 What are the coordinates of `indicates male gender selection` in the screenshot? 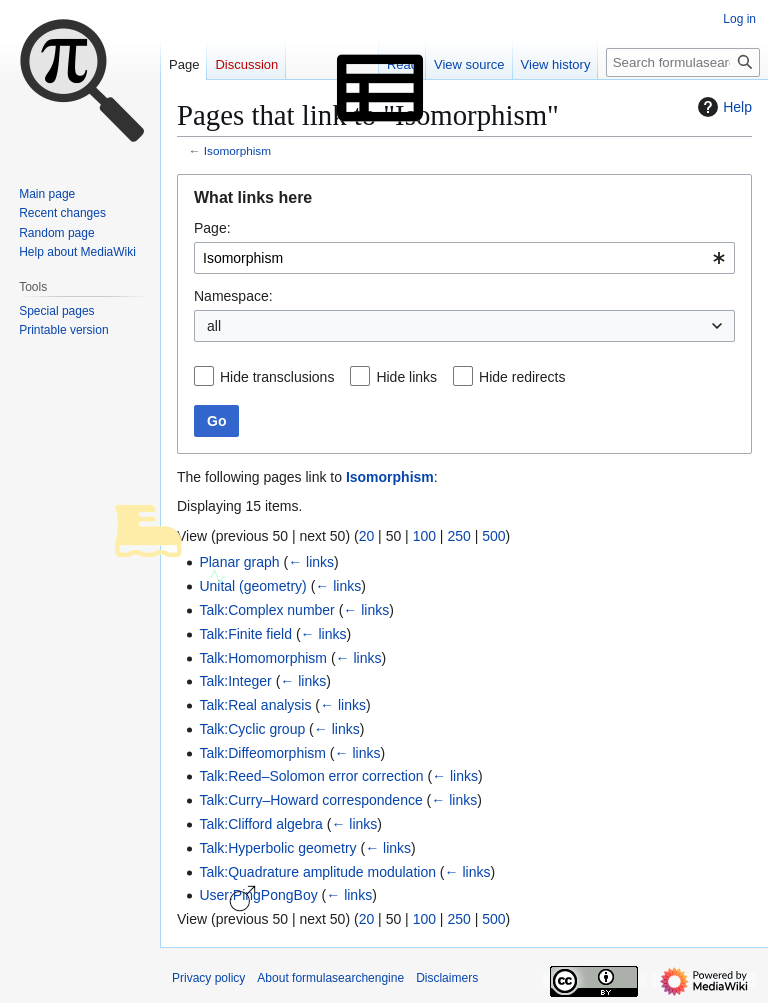 It's located at (243, 898).